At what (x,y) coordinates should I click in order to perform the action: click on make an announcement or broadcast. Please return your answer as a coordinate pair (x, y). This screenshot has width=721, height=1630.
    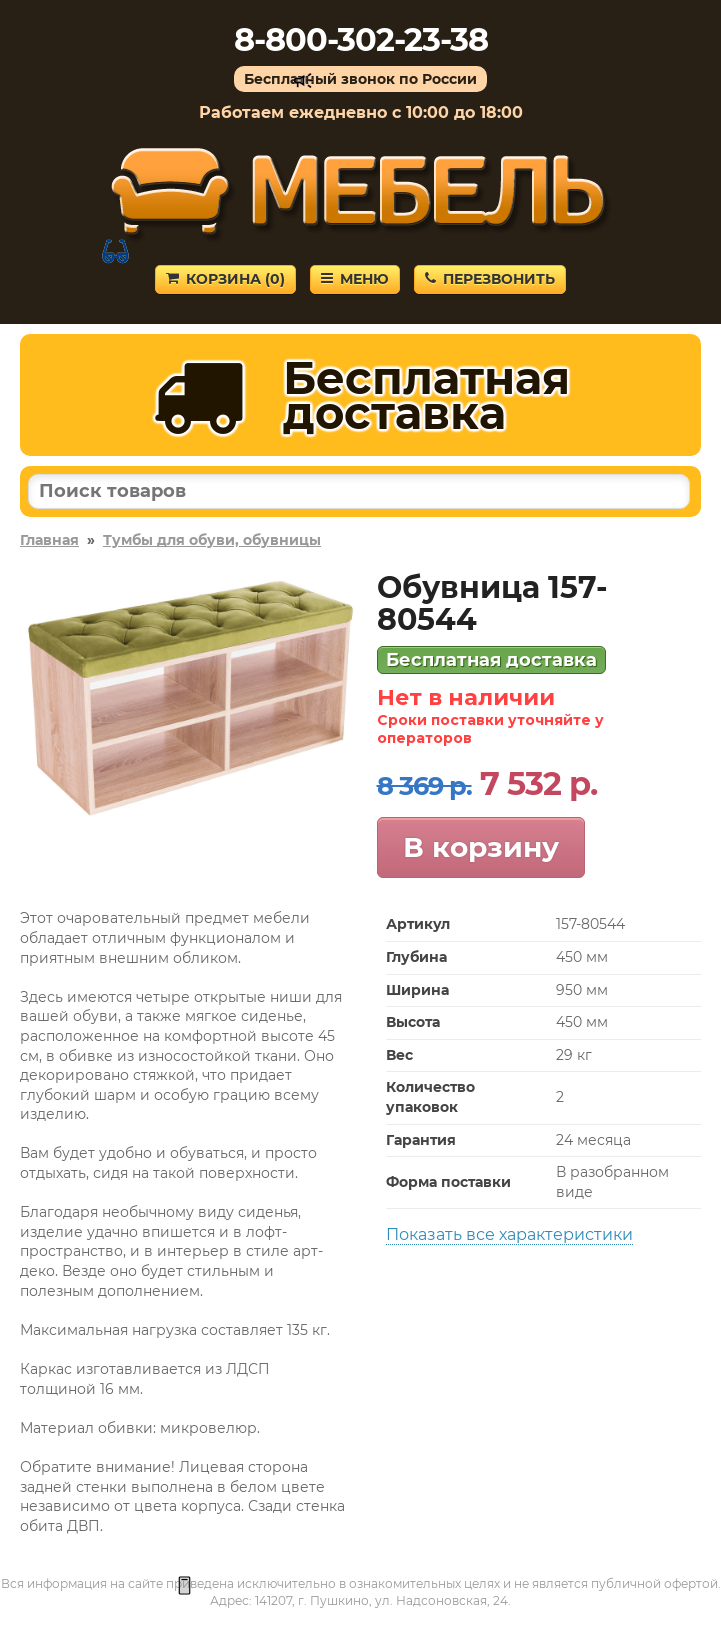
    Looking at the image, I should click on (303, 80).